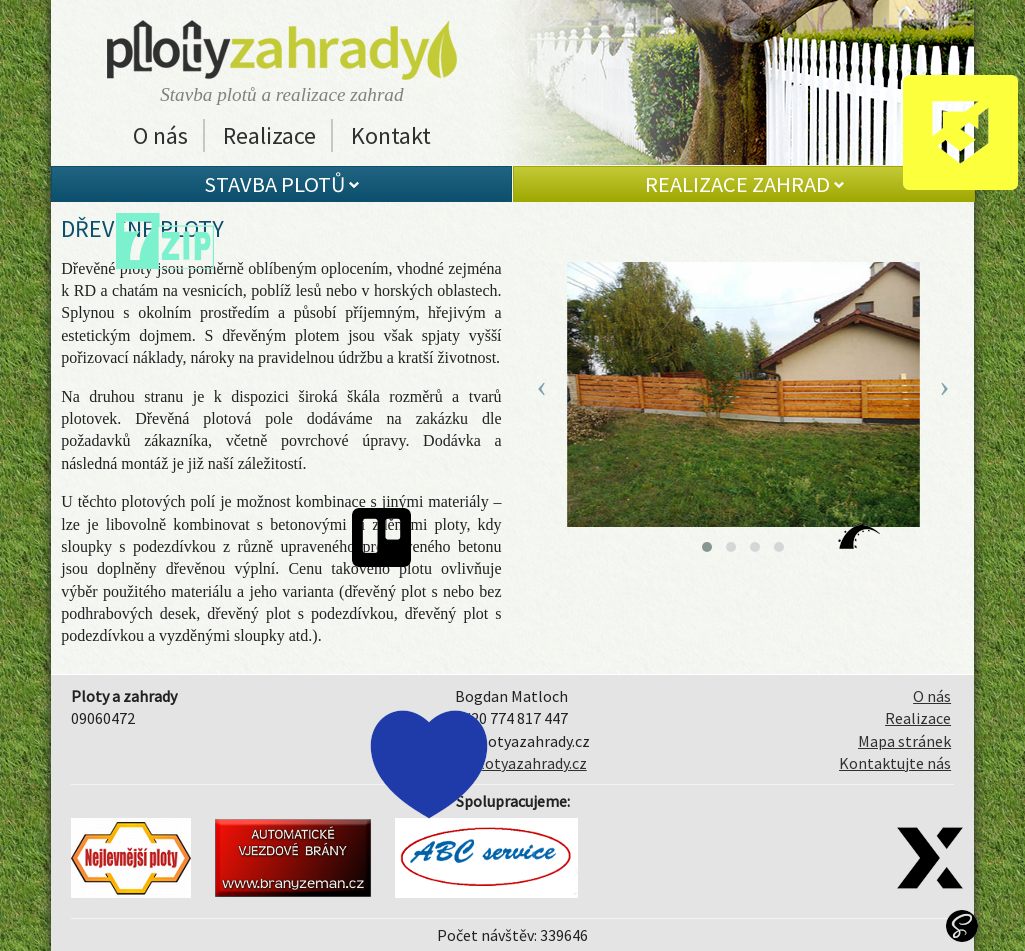 This screenshot has height=951, width=1025. Describe the element at coordinates (960, 132) in the screenshot. I see `clubforce app or service logo` at that location.